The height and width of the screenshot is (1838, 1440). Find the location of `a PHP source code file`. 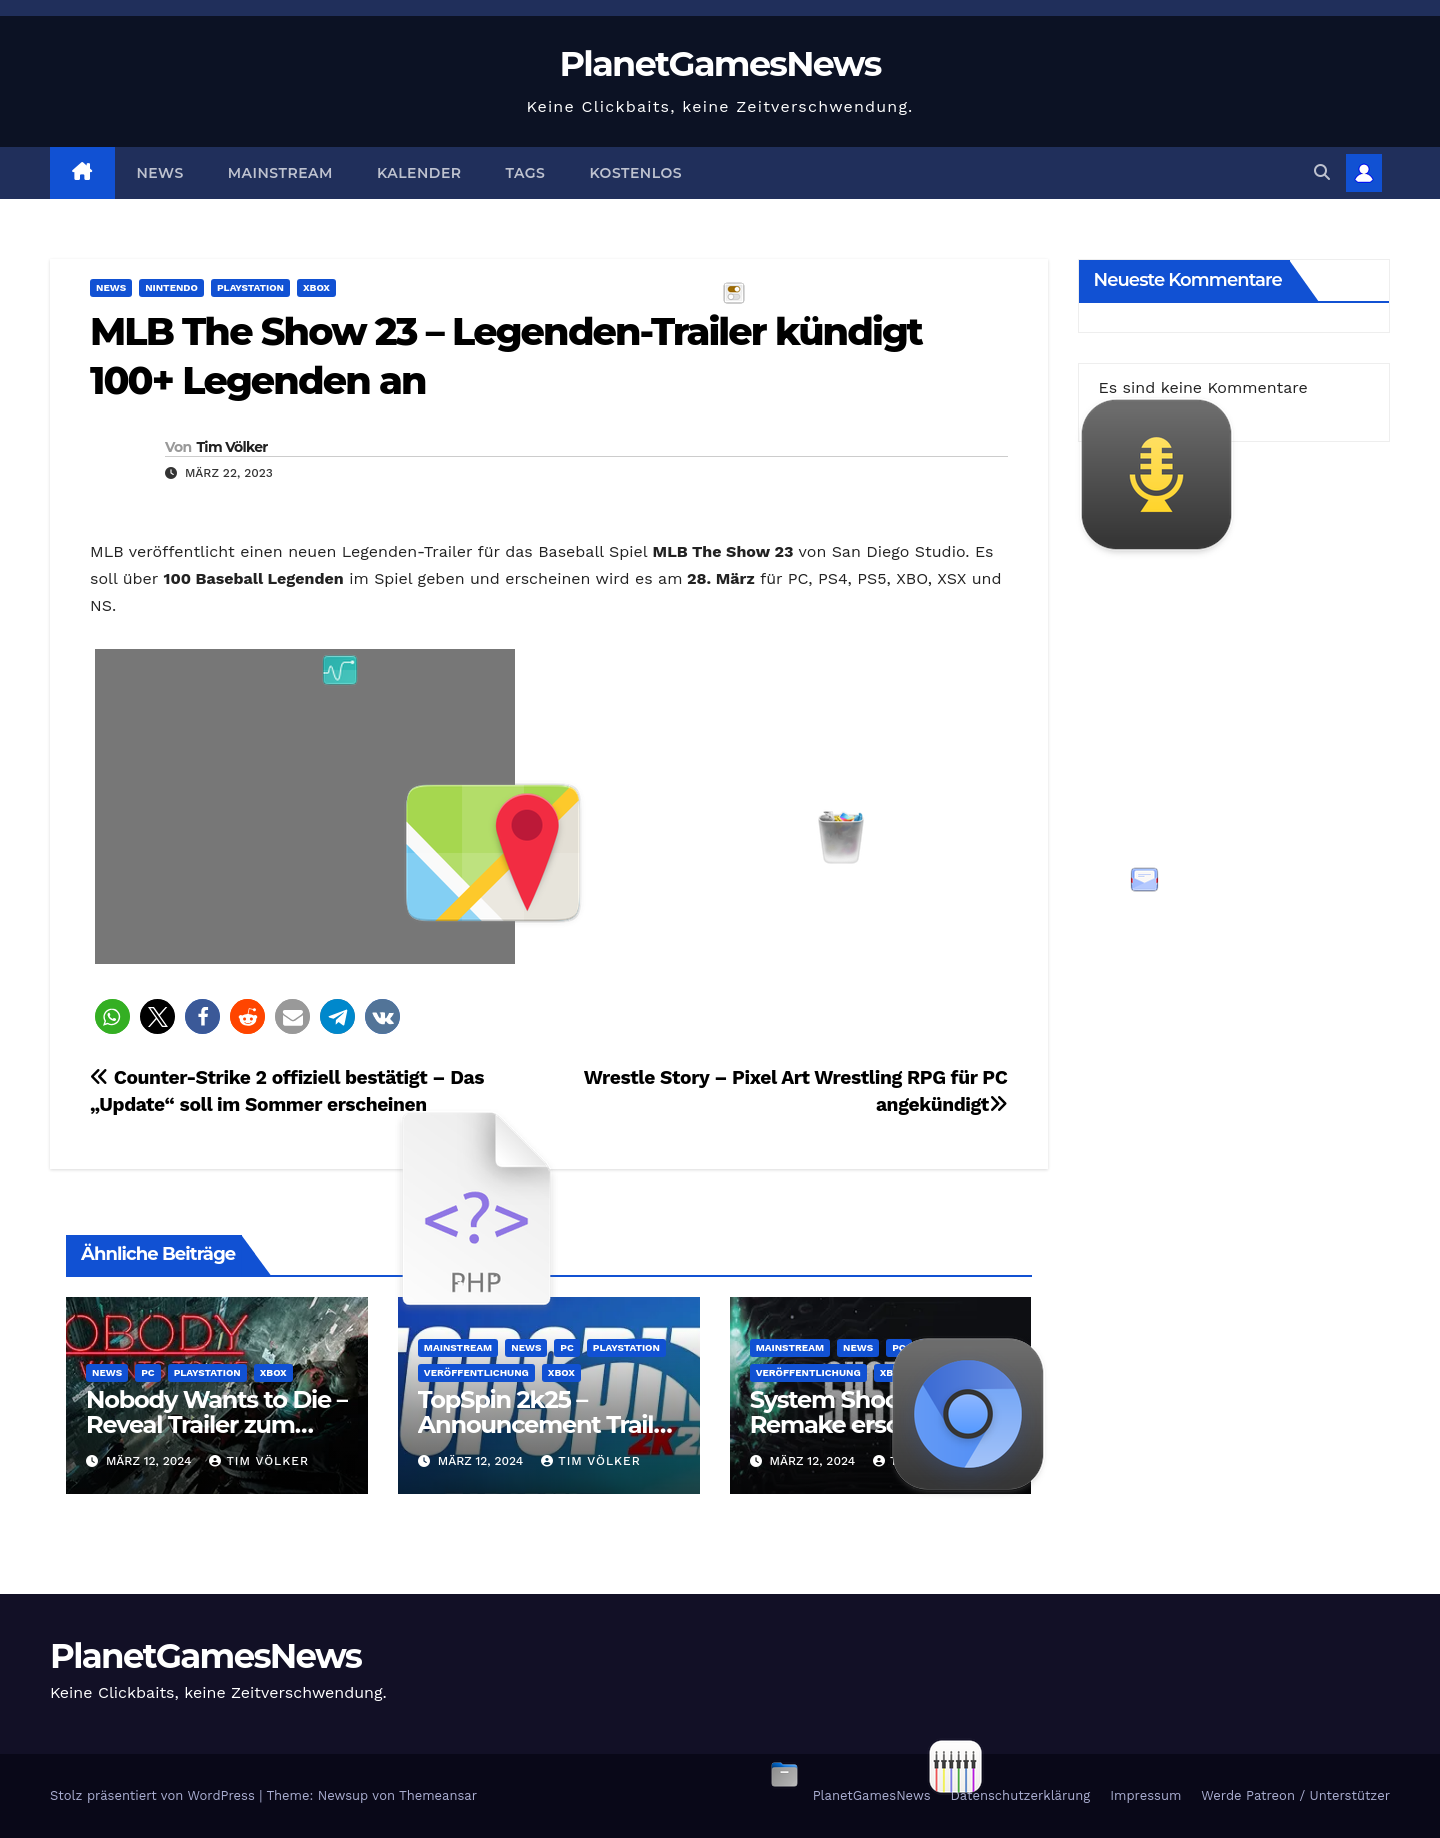

a PHP source code file is located at coordinates (476, 1212).